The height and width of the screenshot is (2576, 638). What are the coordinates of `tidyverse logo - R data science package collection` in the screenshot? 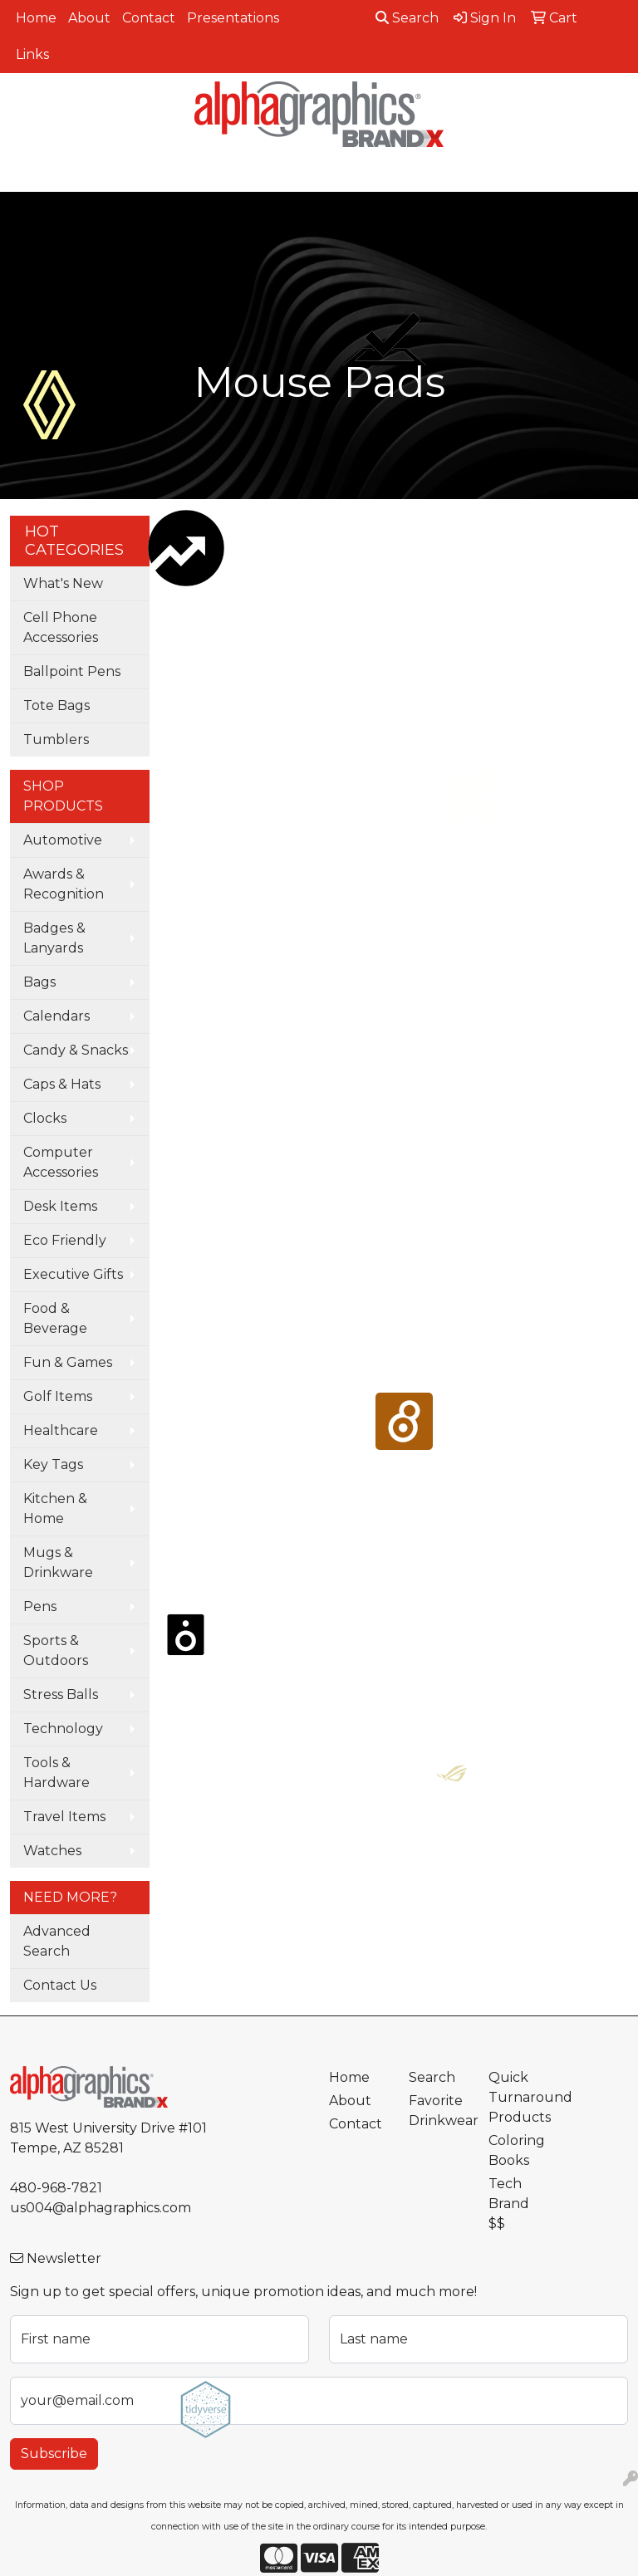 It's located at (205, 2409).